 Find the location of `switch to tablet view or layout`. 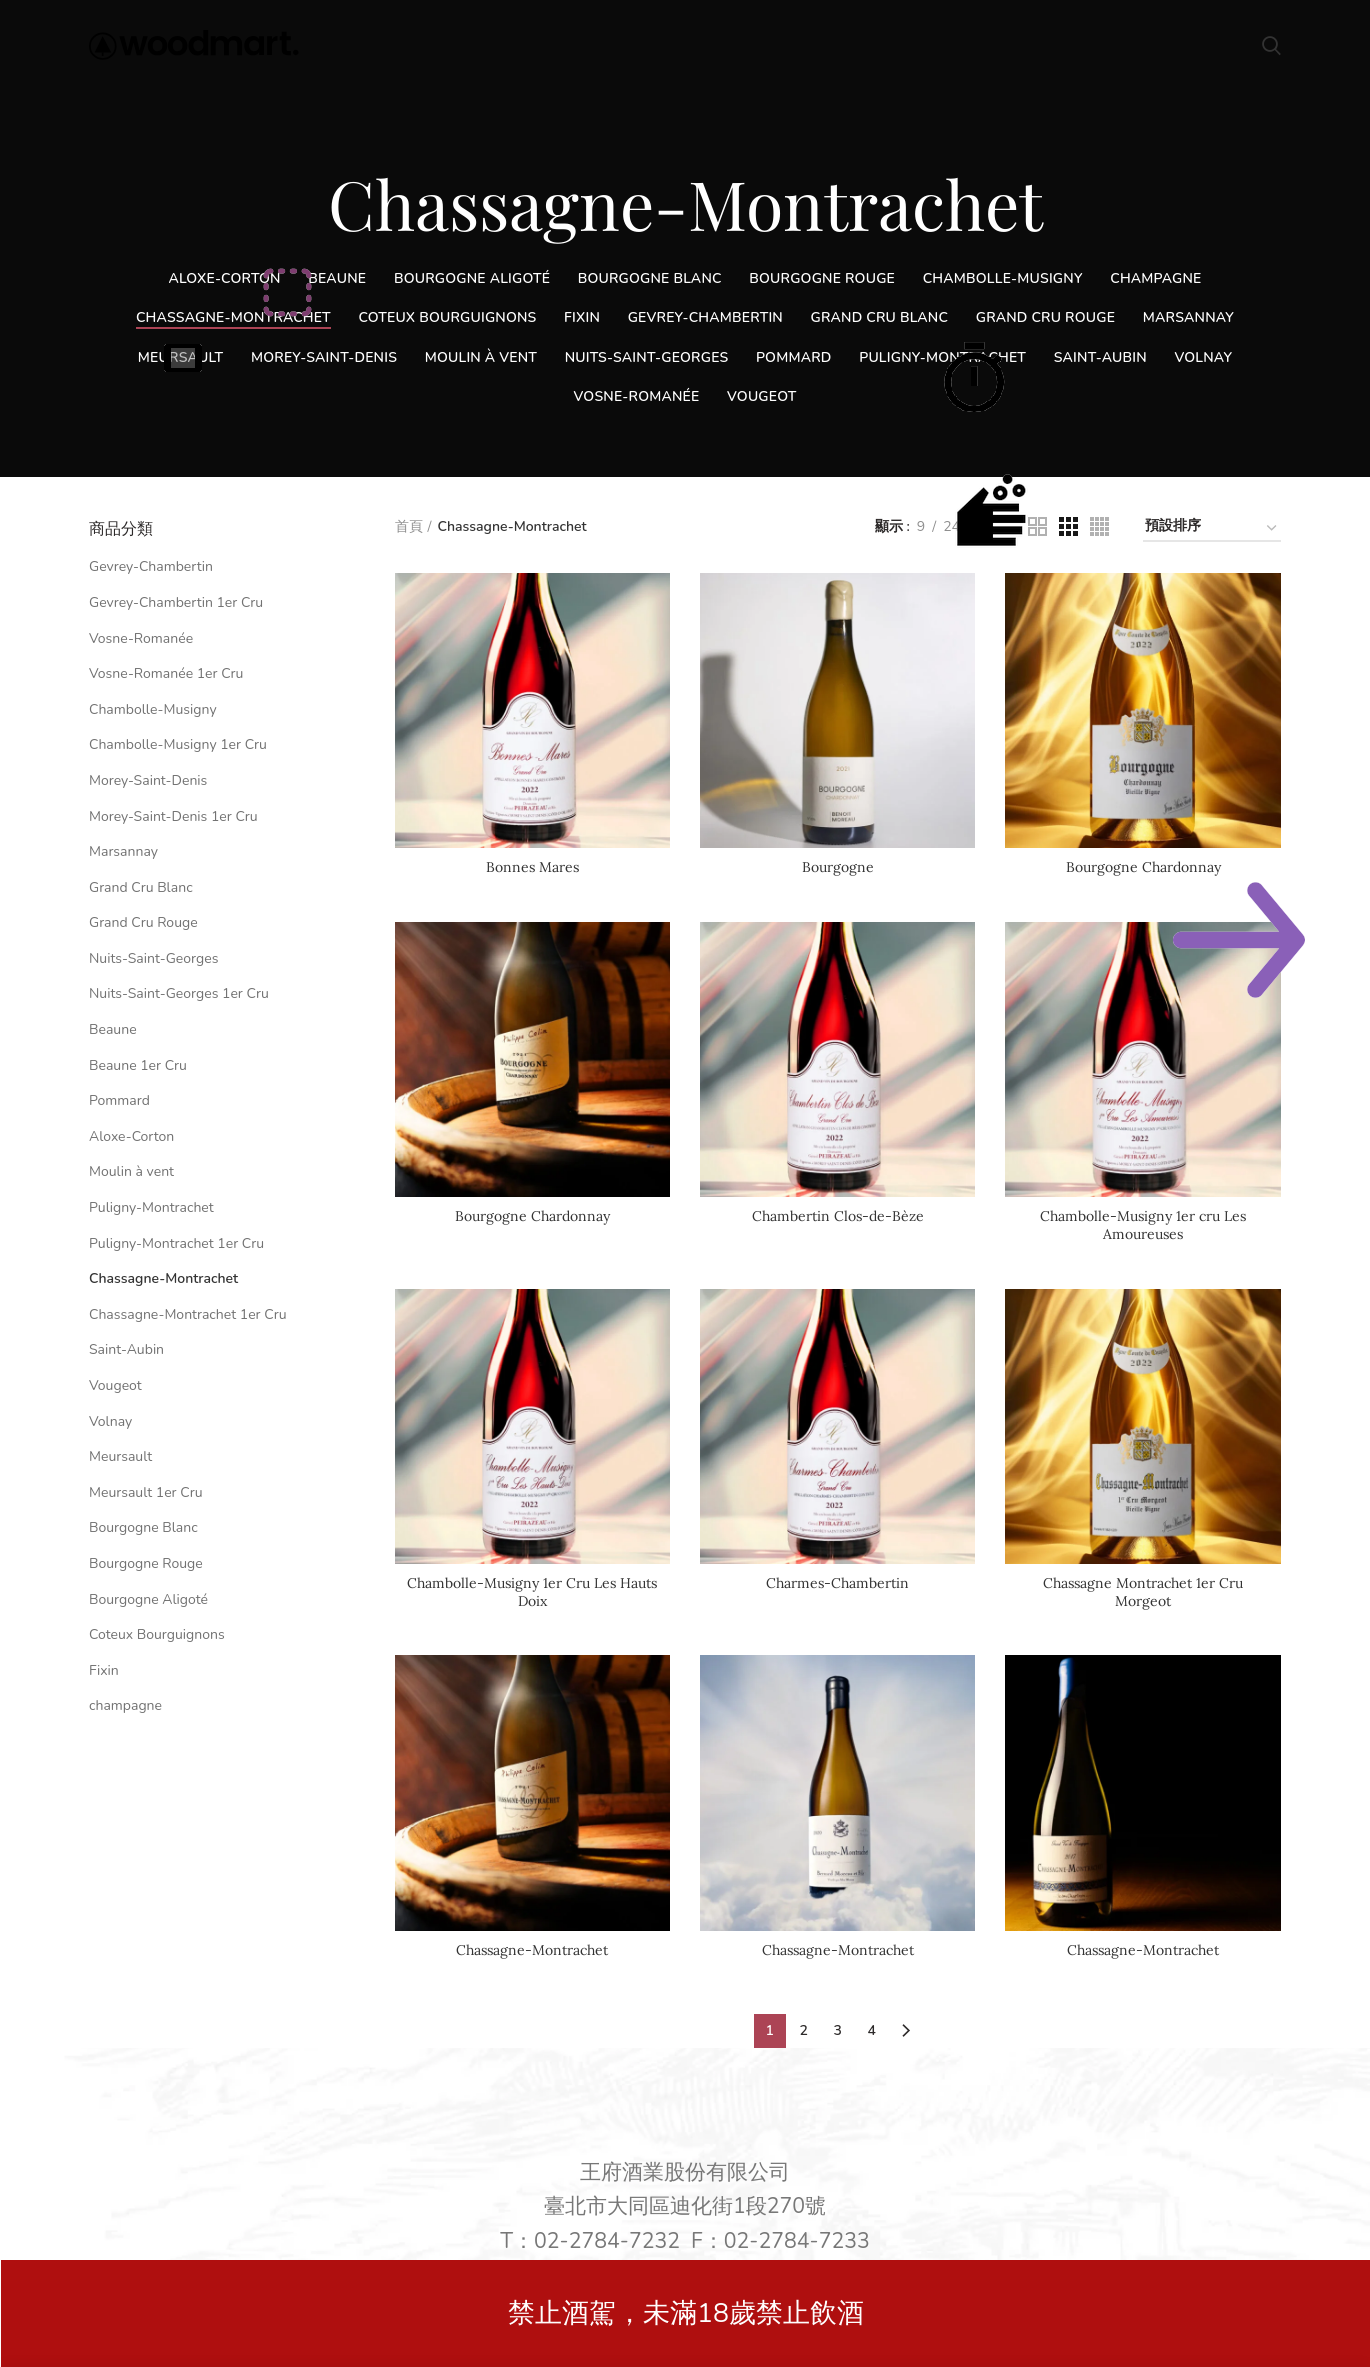

switch to tablet view or layout is located at coordinates (183, 358).